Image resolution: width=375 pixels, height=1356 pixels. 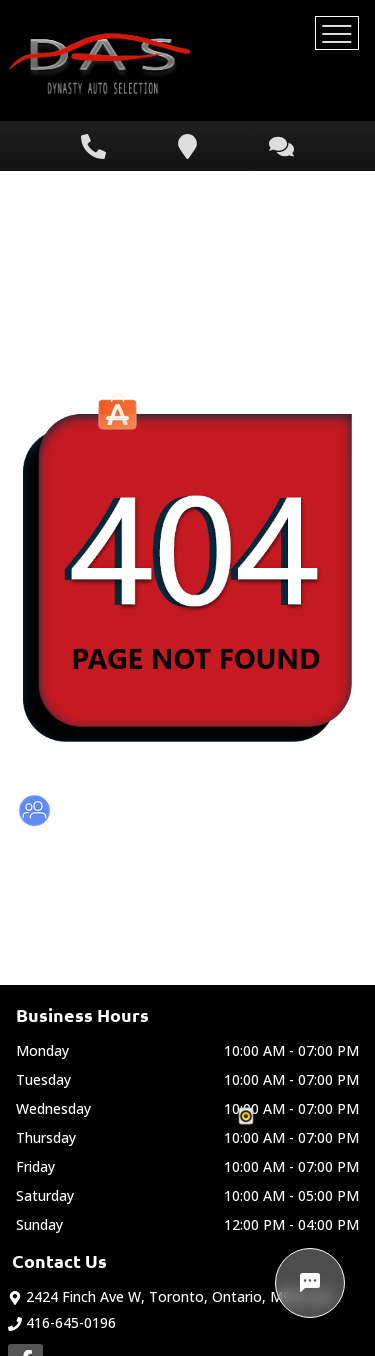 I want to click on open the software store to browse and install applications, so click(x=117, y=414).